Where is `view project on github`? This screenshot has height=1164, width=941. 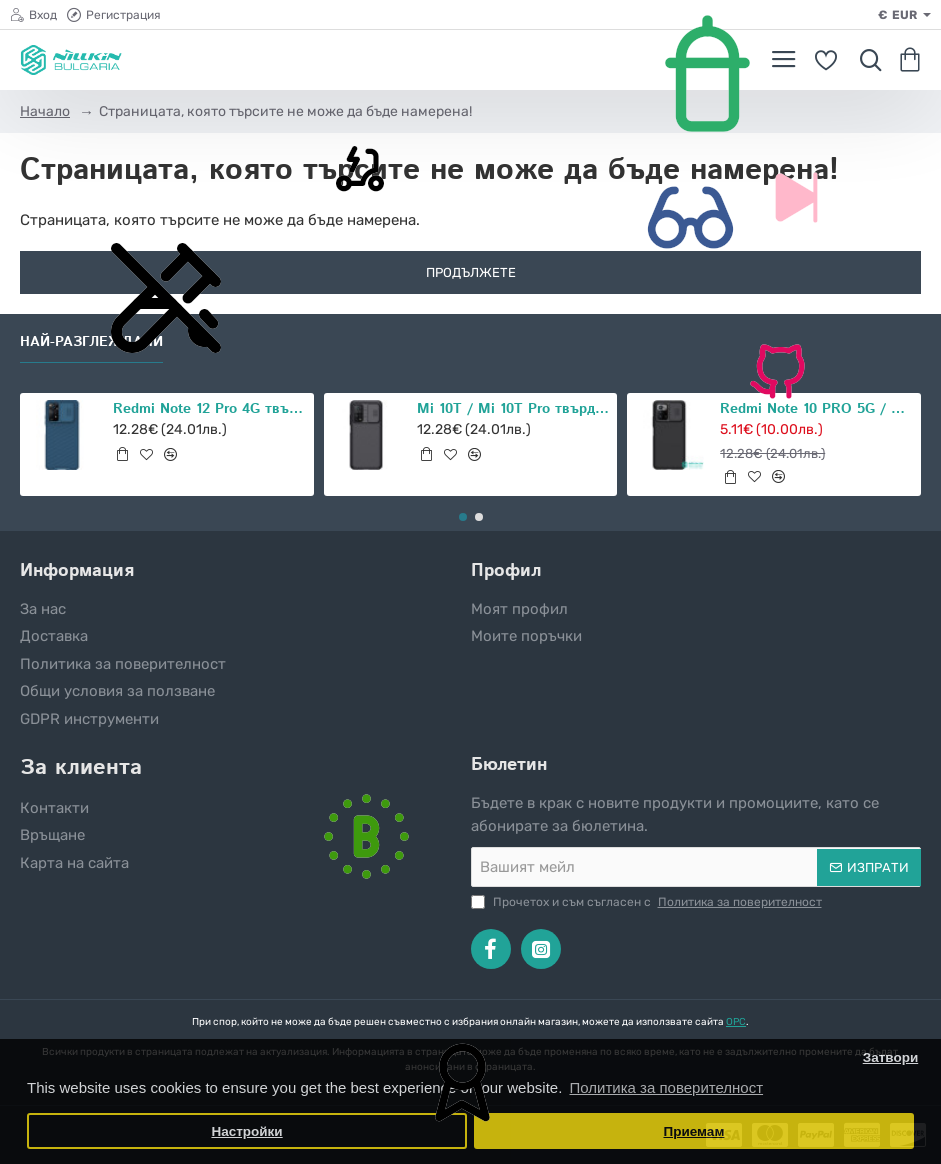
view project on github is located at coordinates (777, 371).